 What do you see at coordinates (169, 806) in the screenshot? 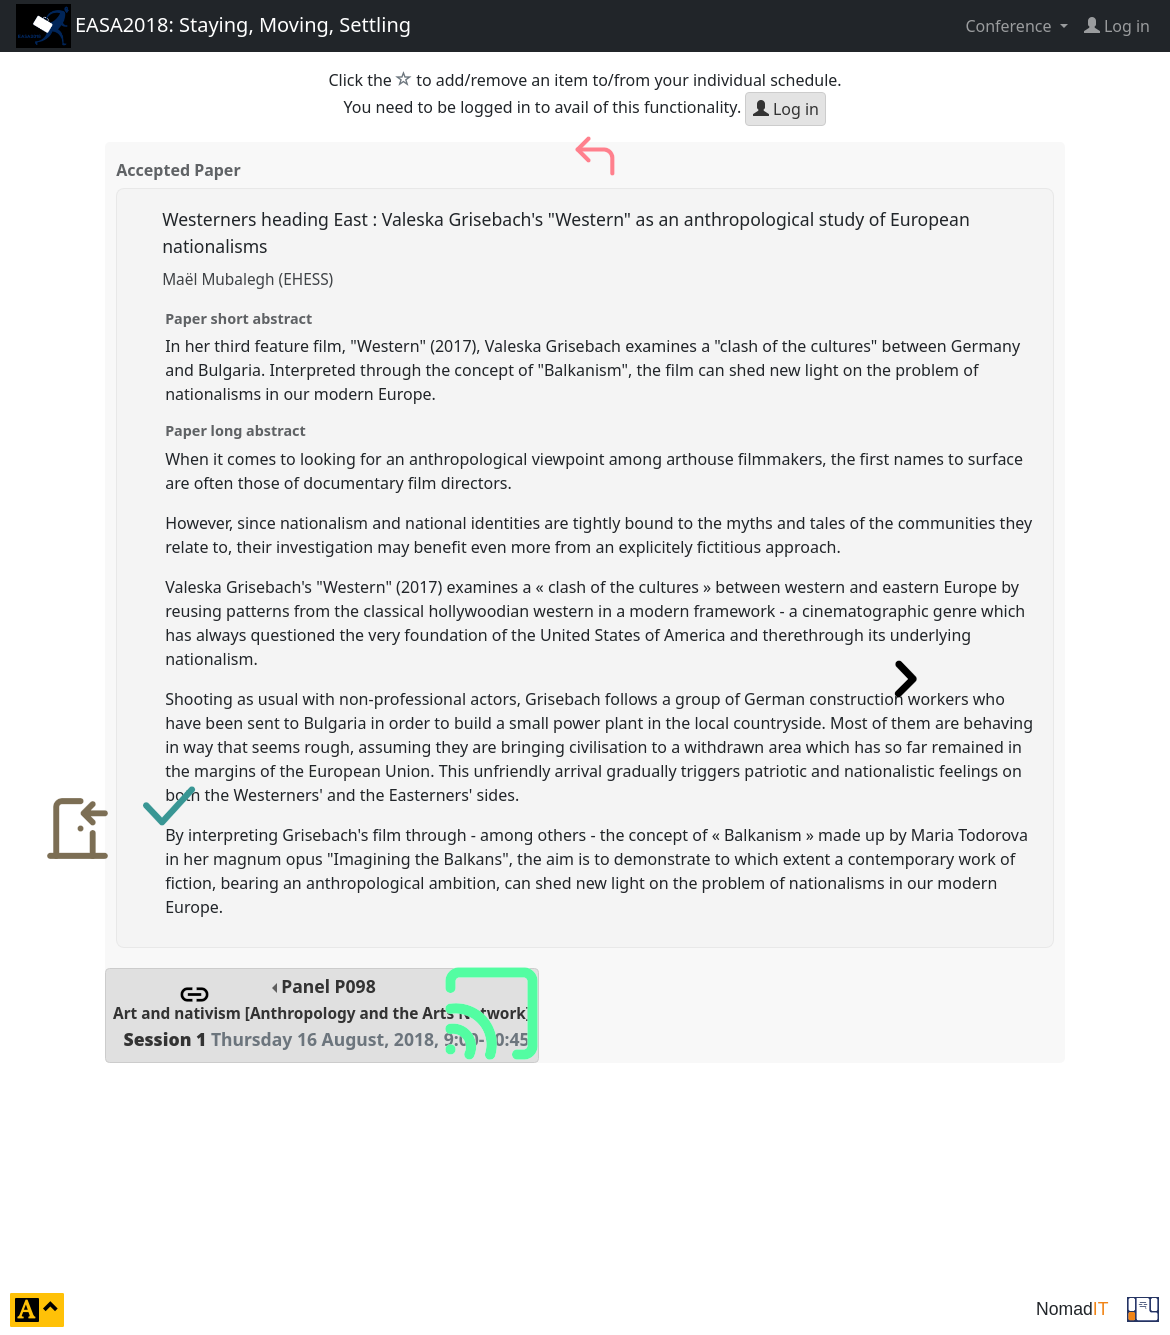
I see `confirm or submit an action` at bounding box center [169, 806].